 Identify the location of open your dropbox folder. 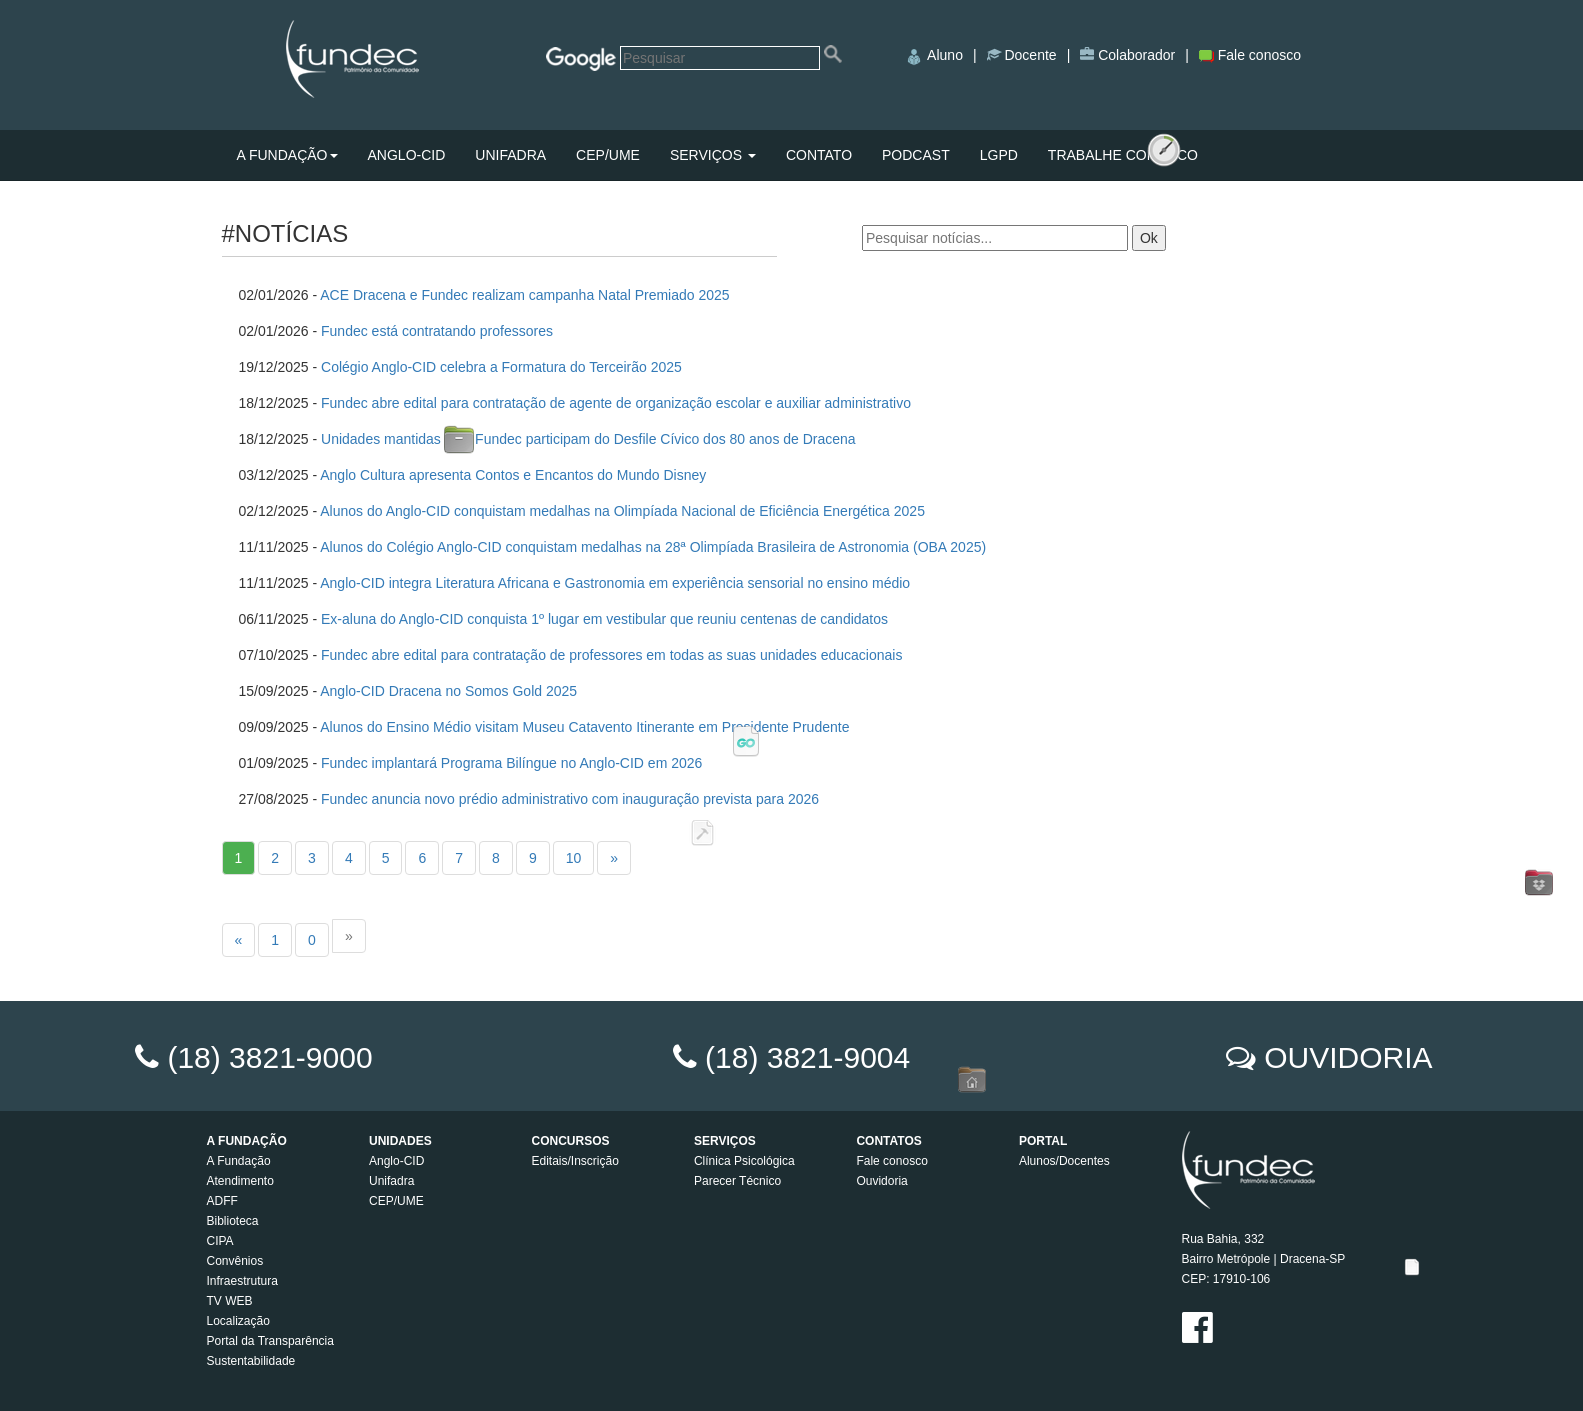
(1539, 882).